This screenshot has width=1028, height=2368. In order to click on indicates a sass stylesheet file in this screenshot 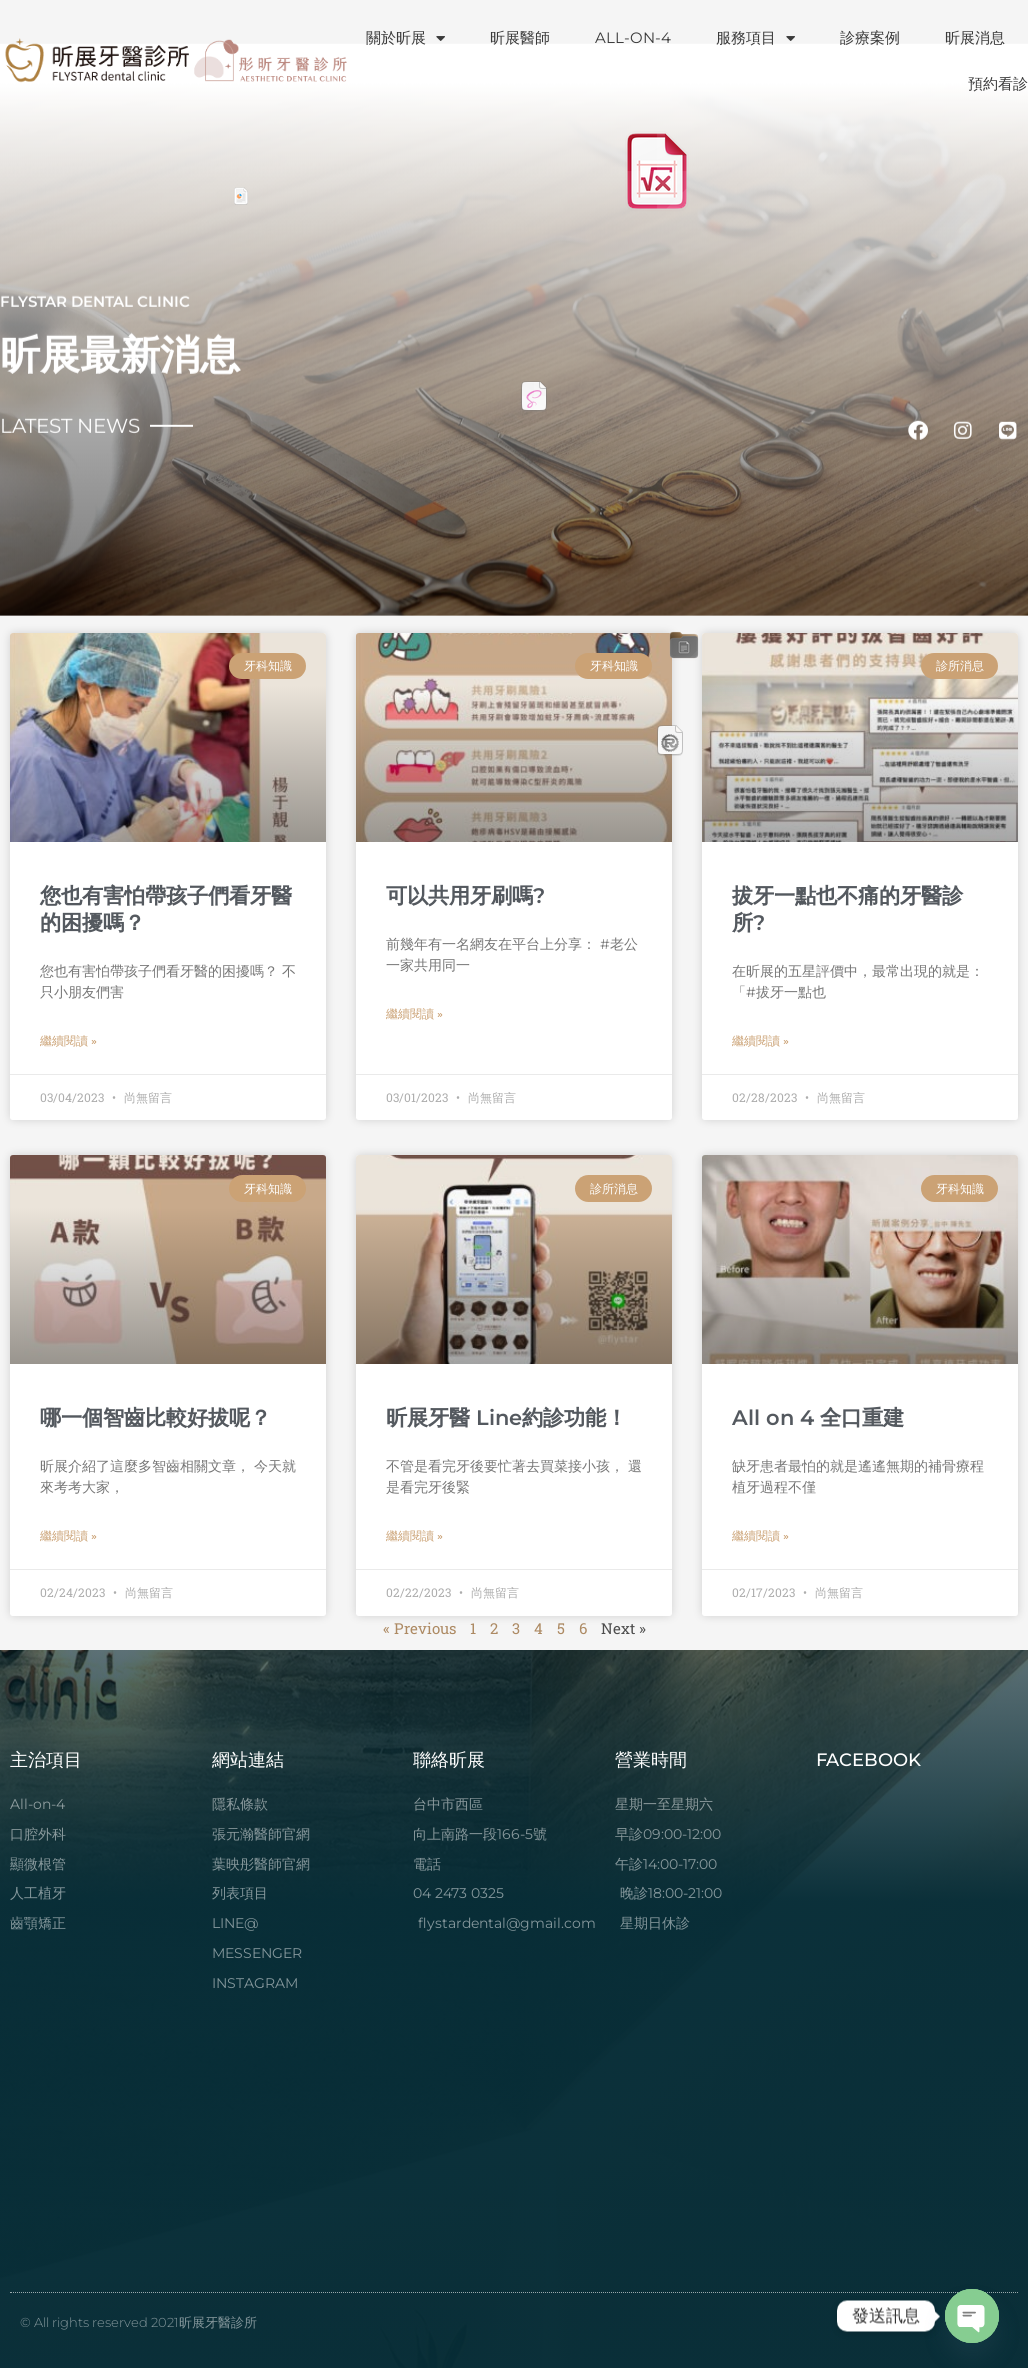, I will do `click(534, 396)`.